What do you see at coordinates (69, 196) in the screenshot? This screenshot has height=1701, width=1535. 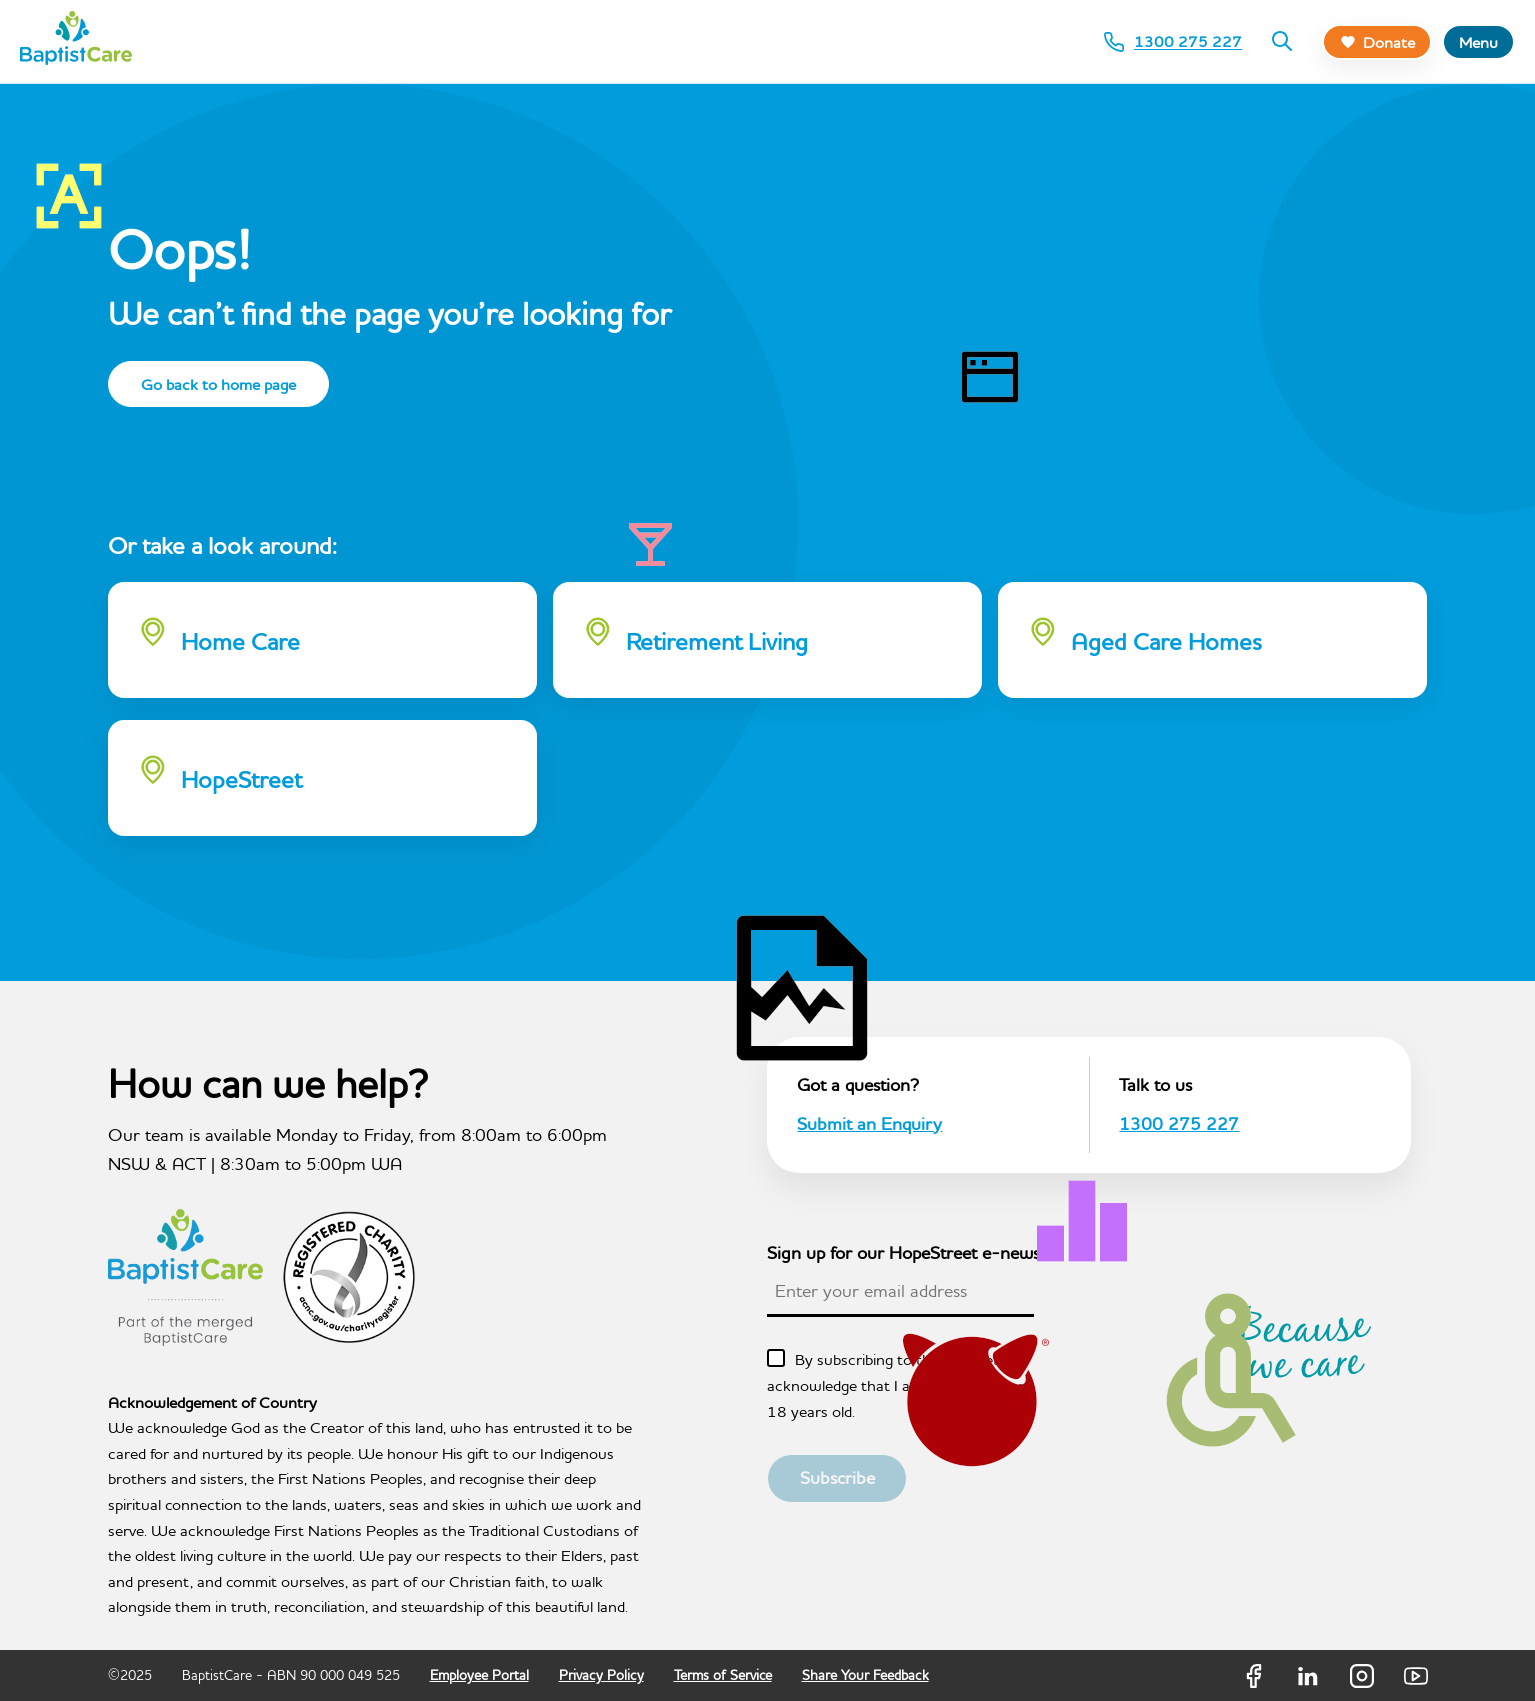 I see `scan text using optical character recognition (OCR)` at bounding box center [69, 196].